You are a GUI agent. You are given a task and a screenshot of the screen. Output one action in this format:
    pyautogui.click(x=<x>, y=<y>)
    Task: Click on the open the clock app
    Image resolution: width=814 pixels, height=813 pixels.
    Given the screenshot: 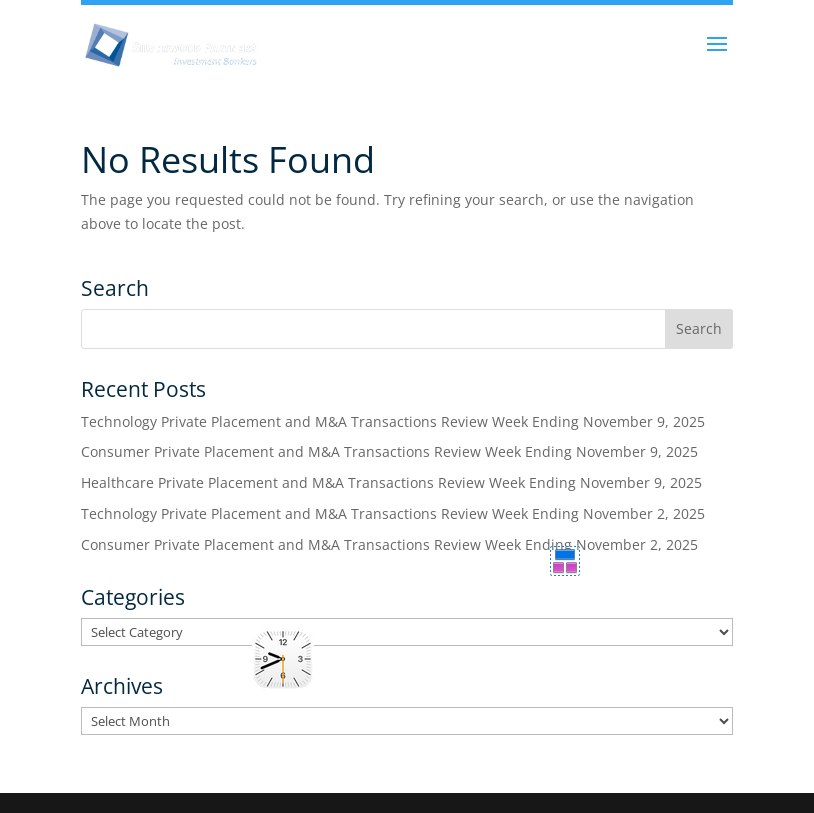 What is the action you would take?
    pyautogui.click(x=283, y=659)
    